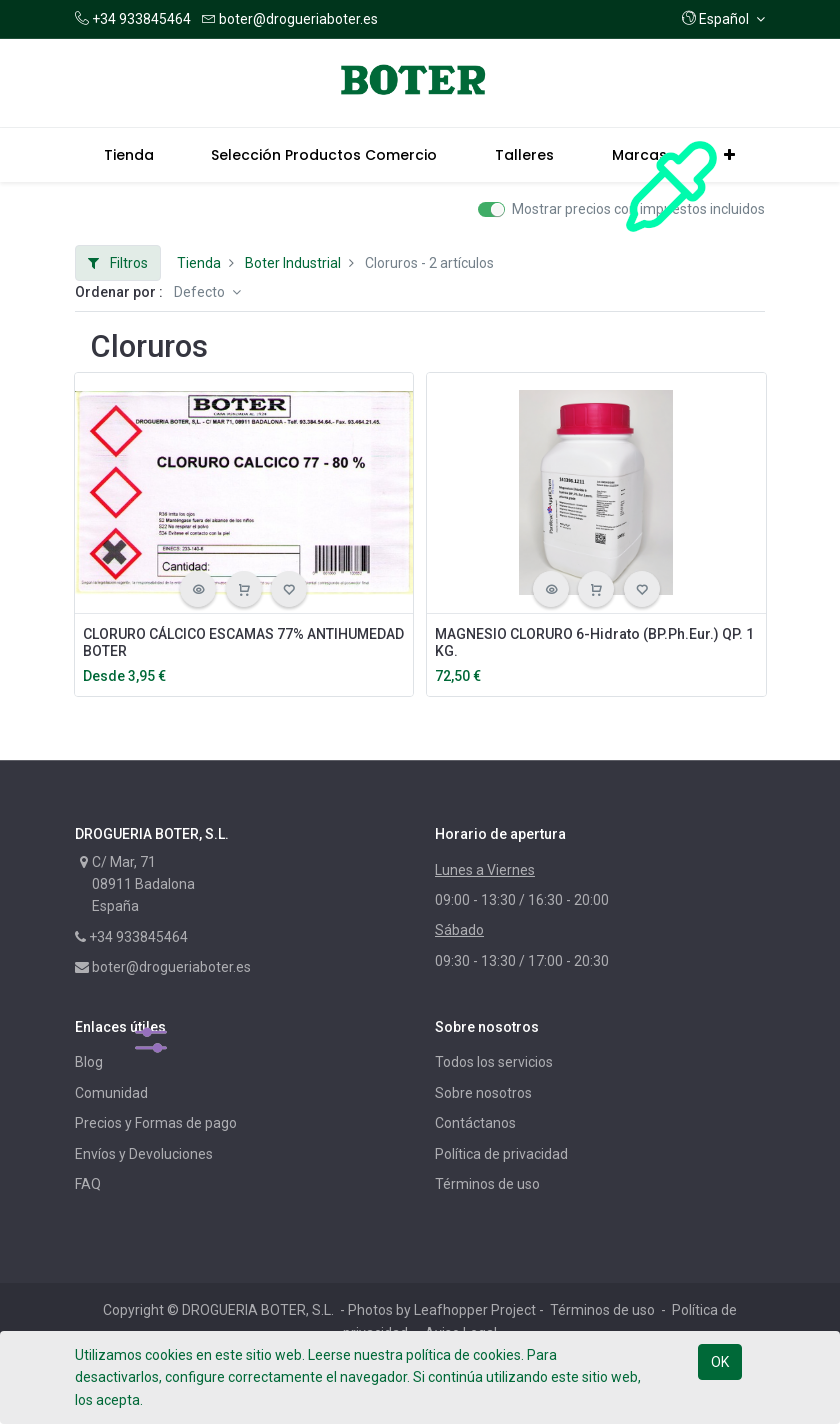 Image resolution: width=840 pixels, height=1424 pixels. What do you see at coordinates (671, 186) in the screenshot?
I see `pick a color from the screen` at bounding box center [671, 186].